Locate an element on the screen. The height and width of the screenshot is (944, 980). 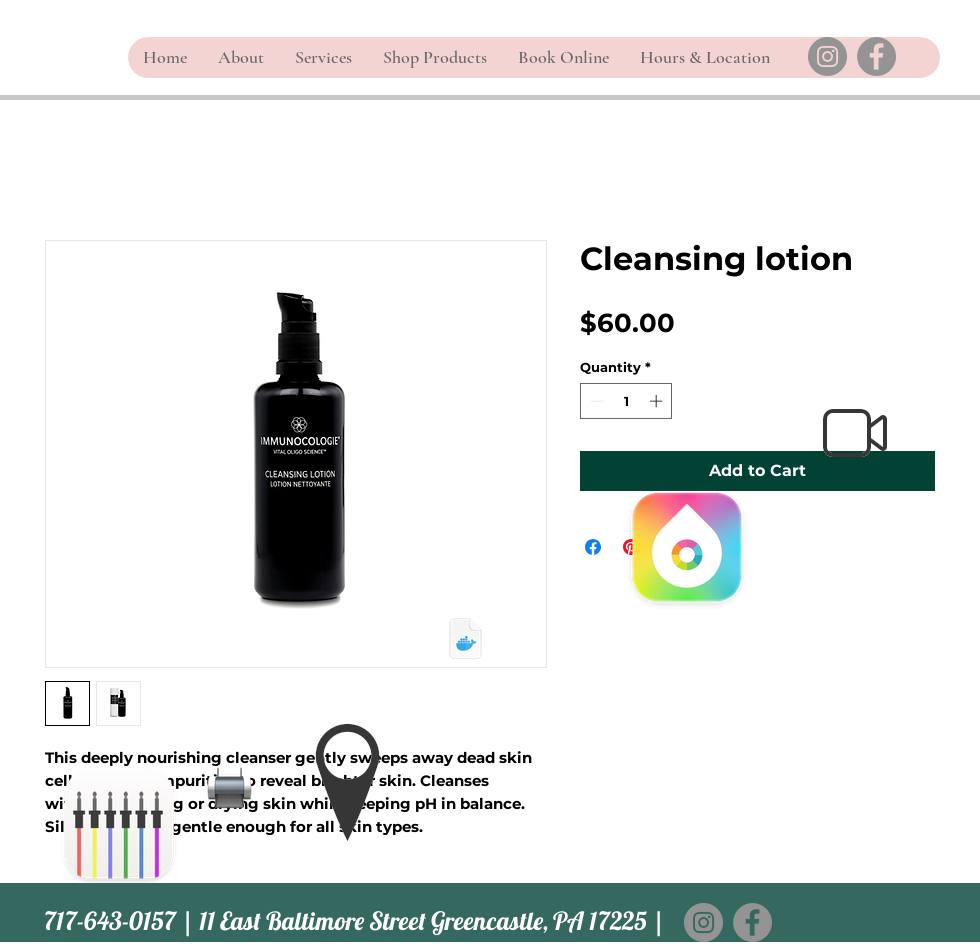
open maps application is located at coordinates (347, 779).